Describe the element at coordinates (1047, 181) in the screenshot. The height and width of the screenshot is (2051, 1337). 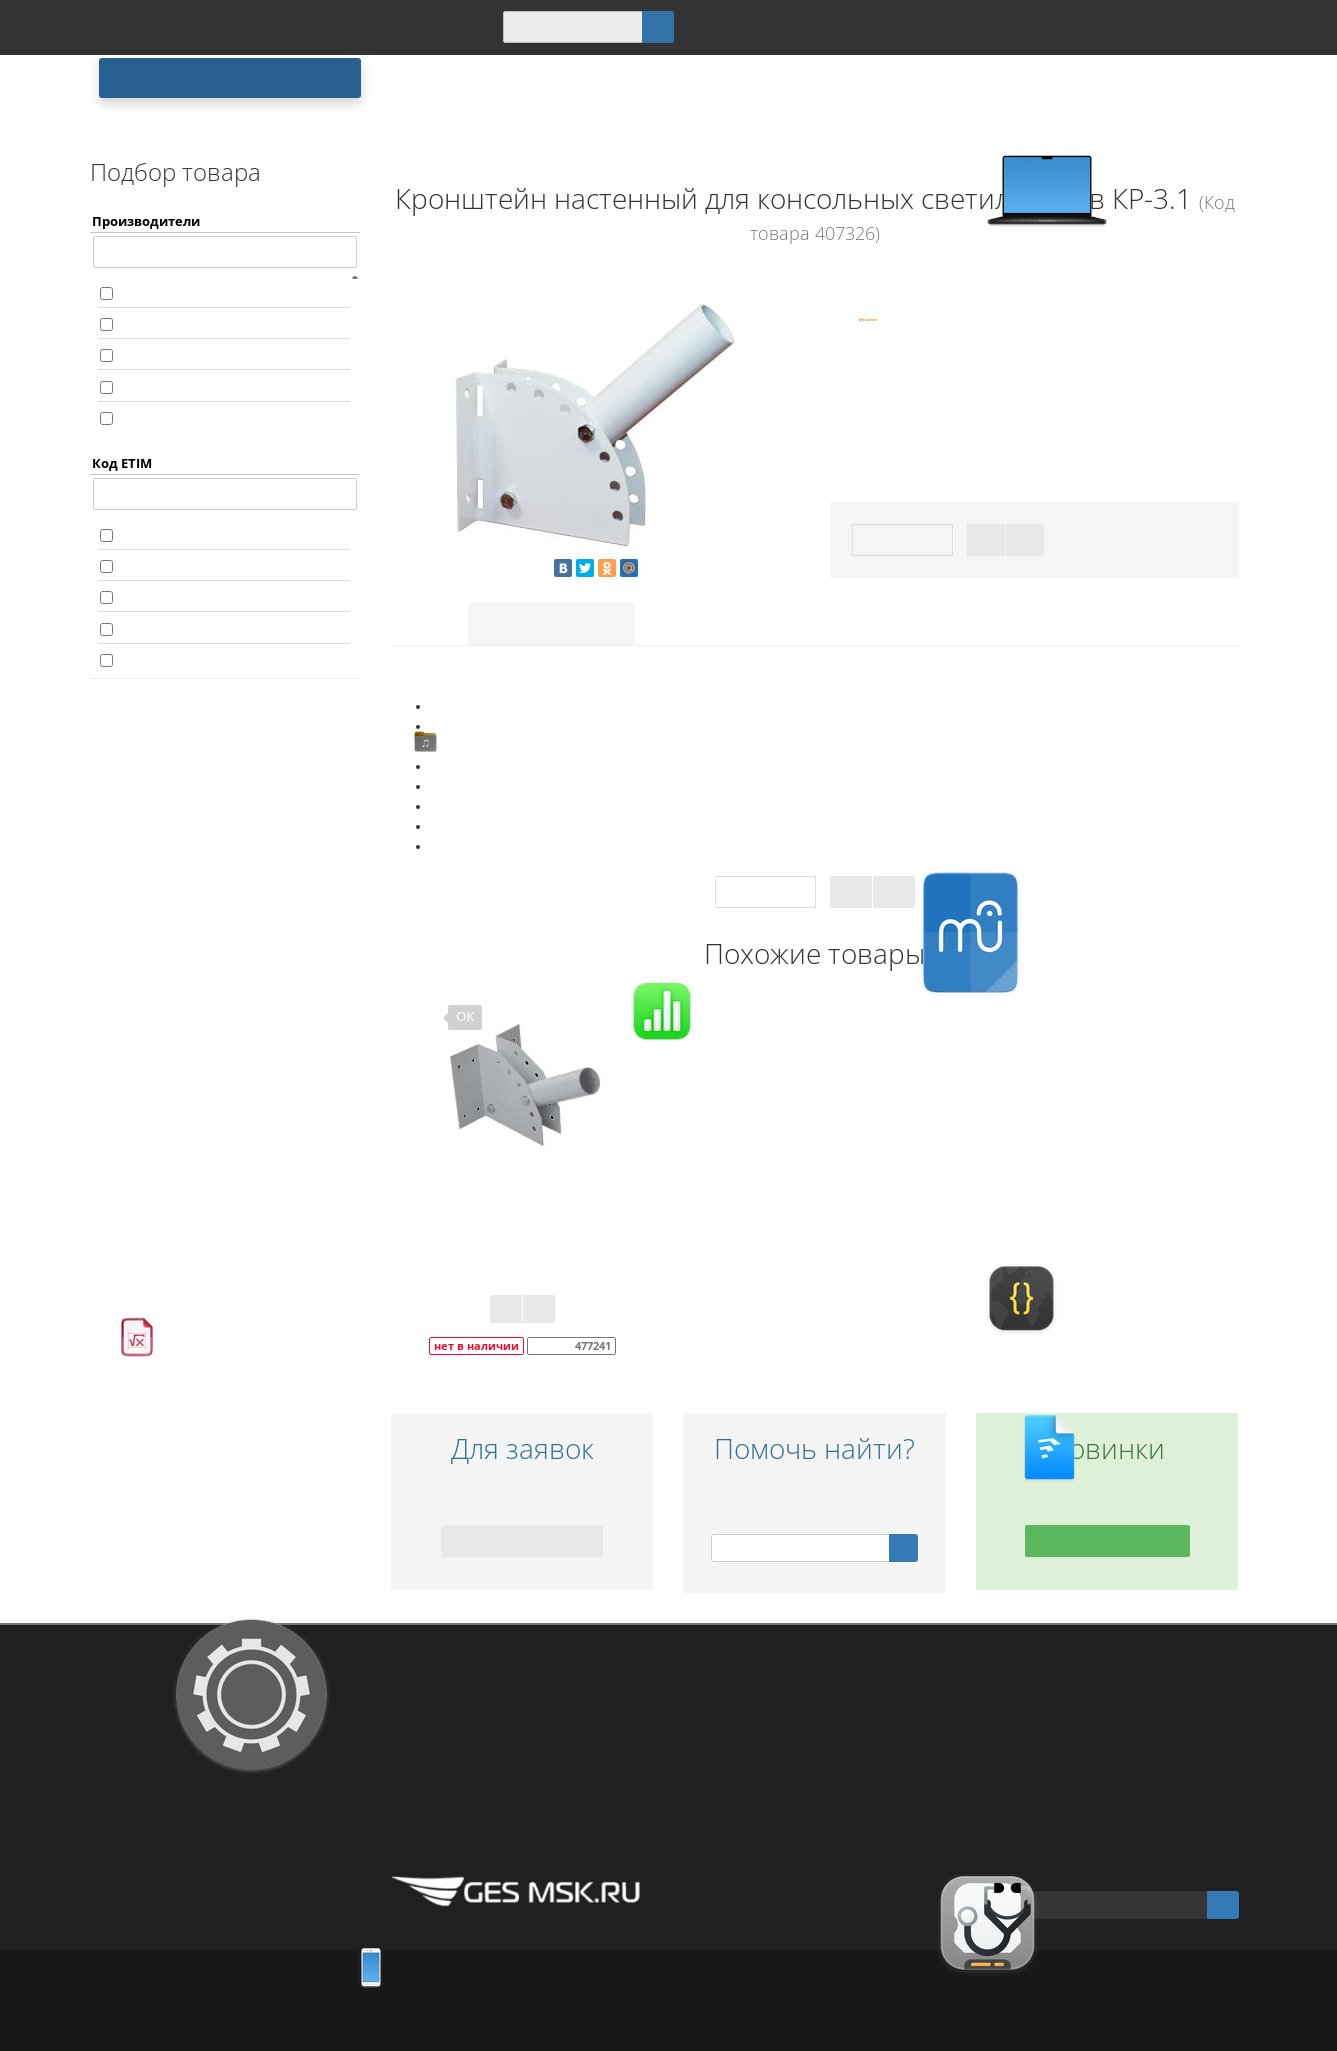
I see `macbook pro 14-inch device icon` at that location.